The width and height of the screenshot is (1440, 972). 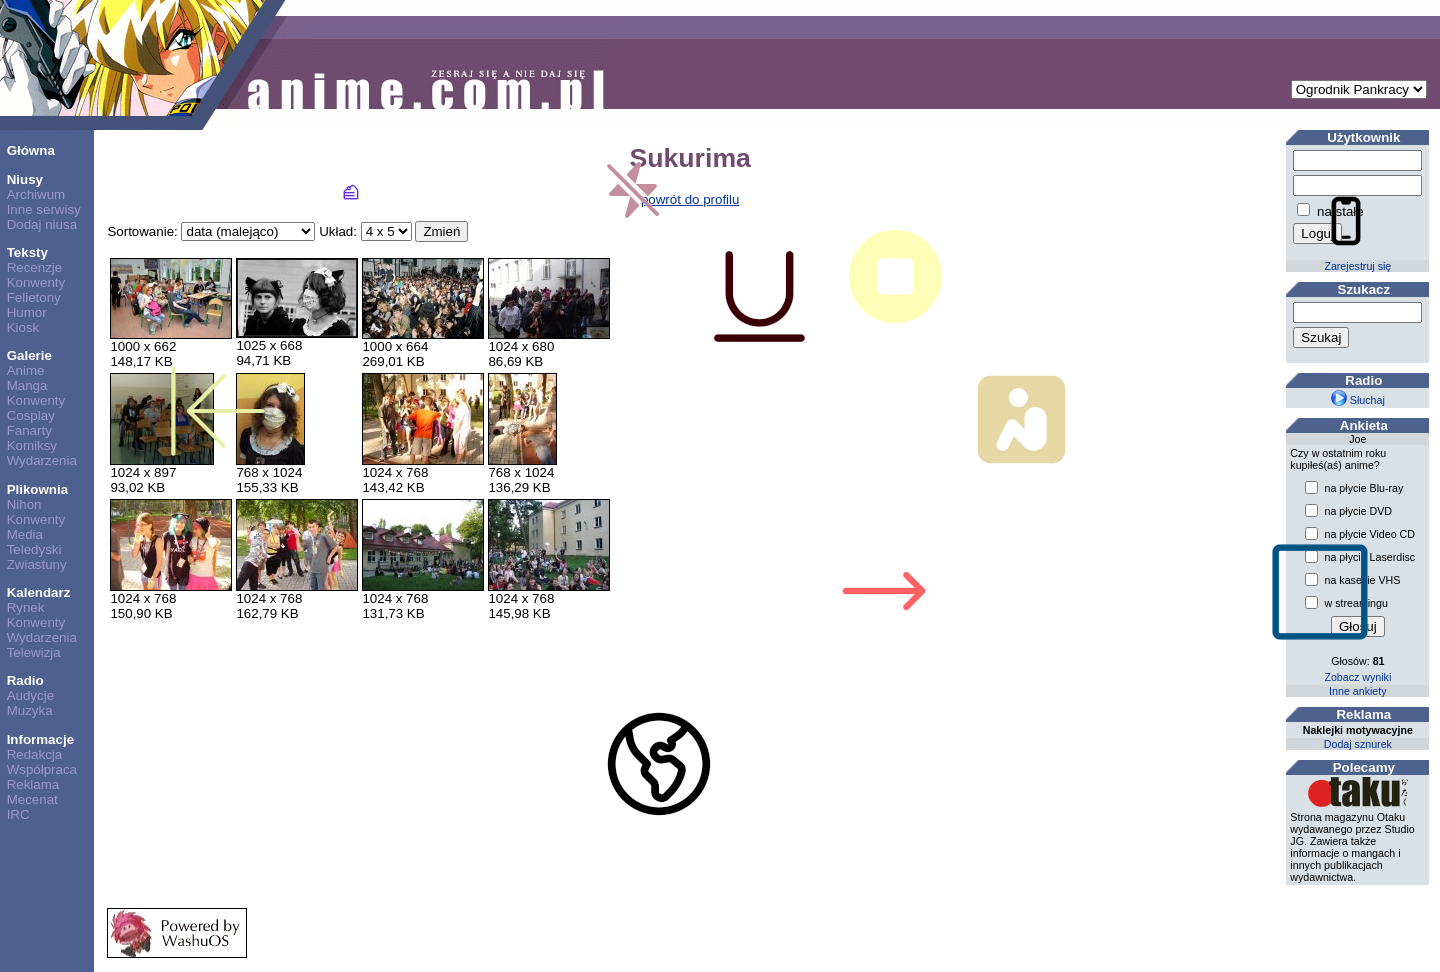 What do you see at coordinates (1320, 592) in the screenshot?
I see `stop media playback` at bounding box center [1320, 592].